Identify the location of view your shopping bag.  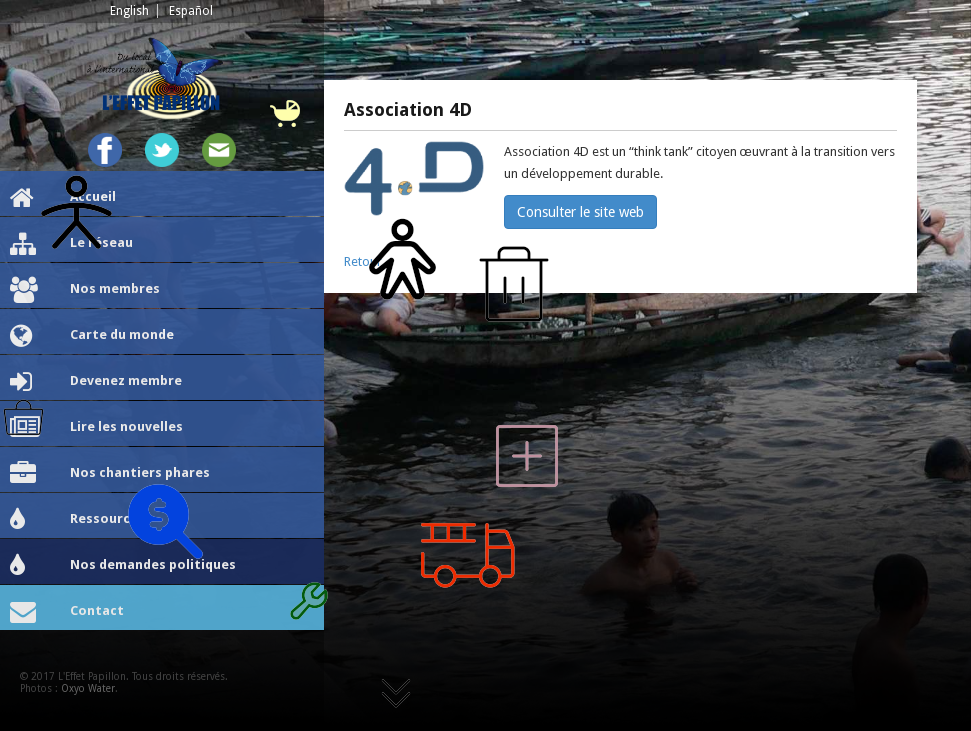
(23, 419).